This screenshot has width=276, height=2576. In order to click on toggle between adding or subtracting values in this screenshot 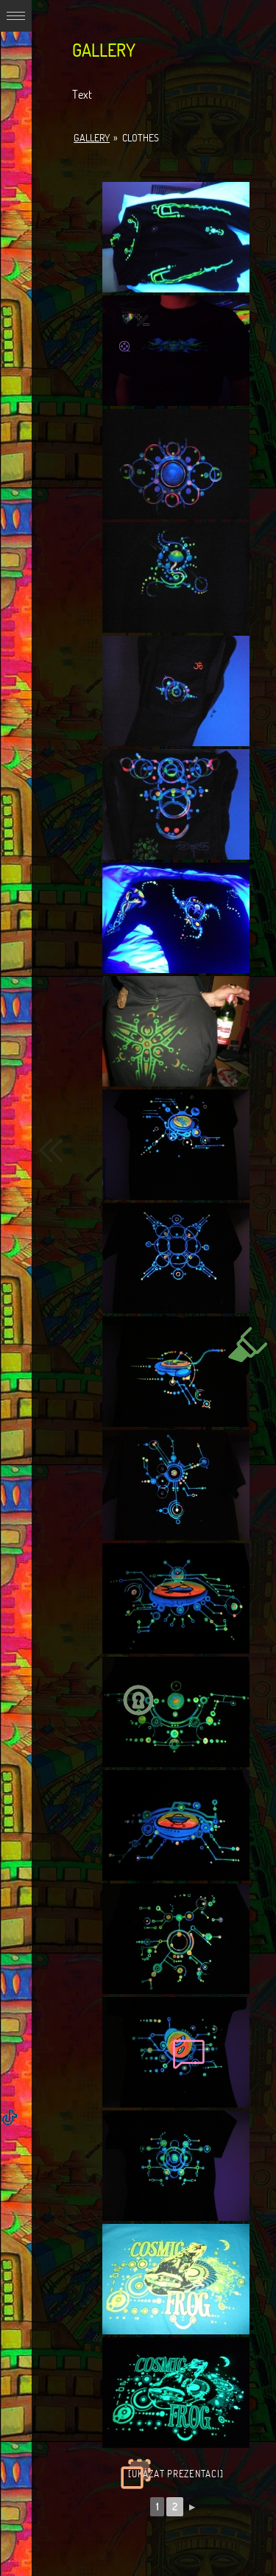, I will do `click(142, 320)`.